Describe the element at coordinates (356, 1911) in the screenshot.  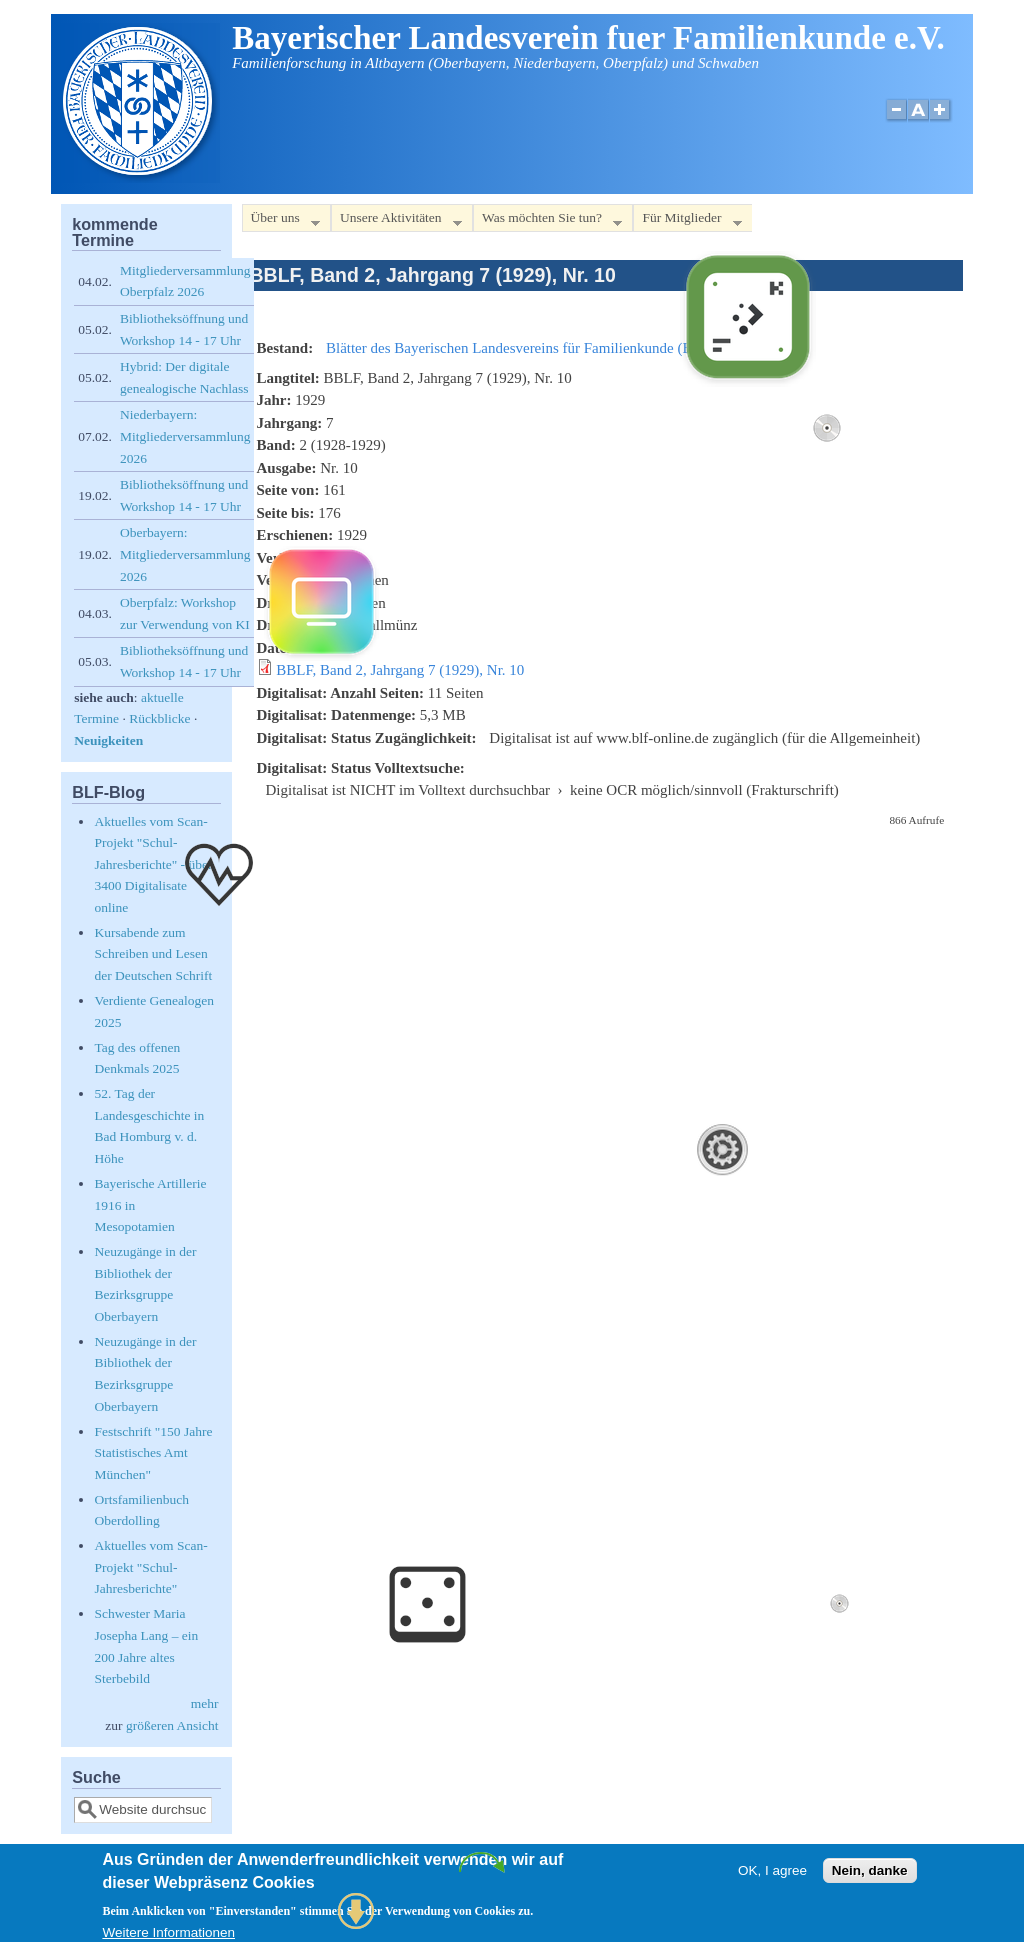
I see `download a file or resource` at that location.